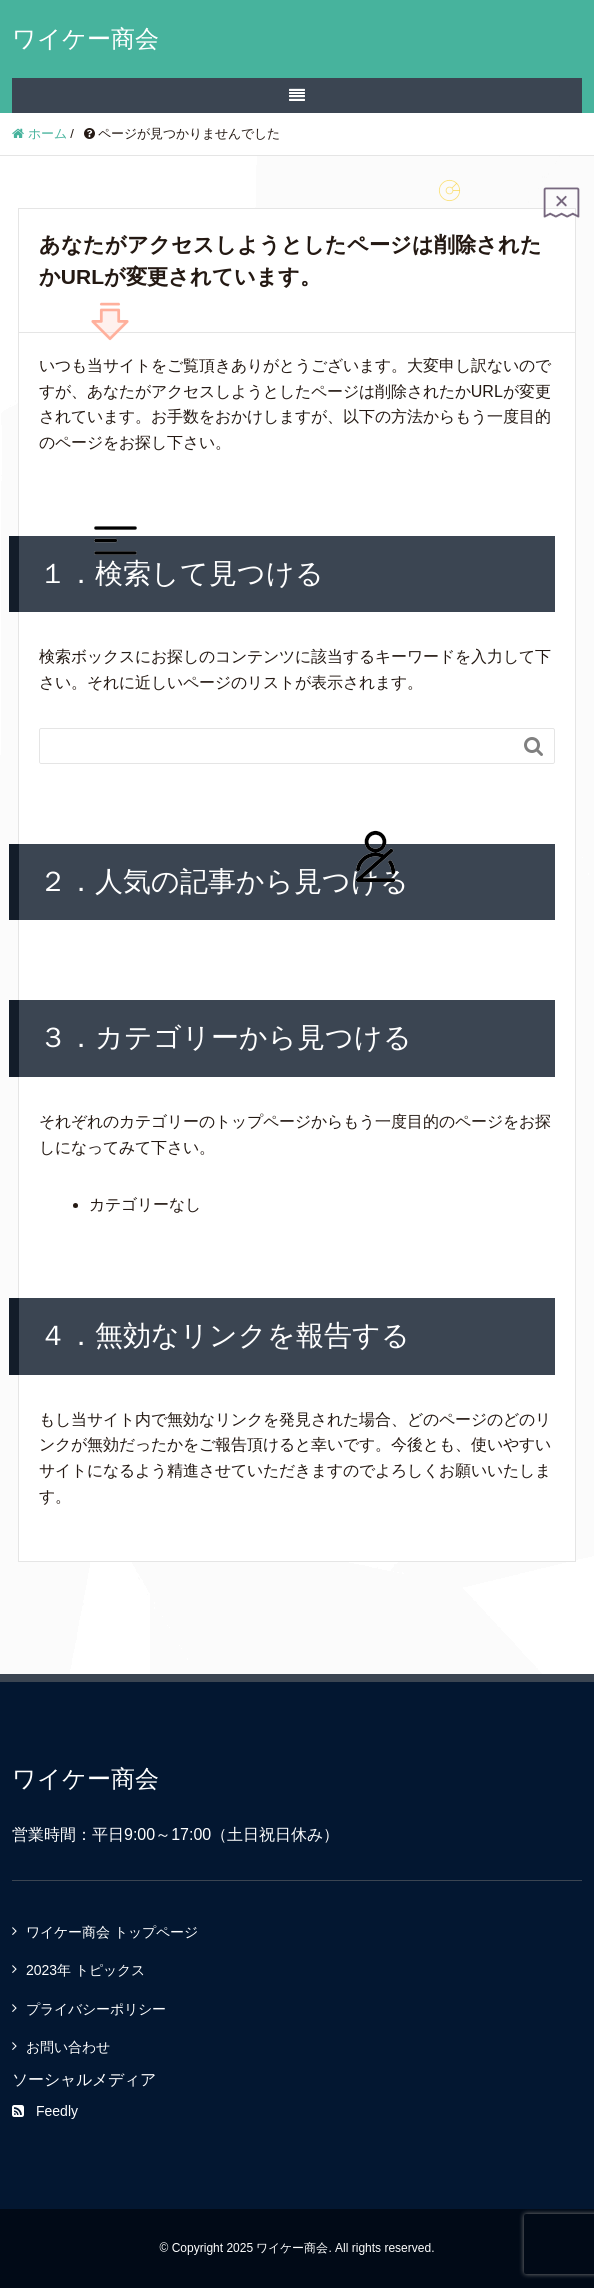 The width and height of the screenshot is (594, 2288). What do you see at coordinates (375, 856) in the screenshot?
I see `fasten seatbelt reminder` at bounding box center [375, 856].